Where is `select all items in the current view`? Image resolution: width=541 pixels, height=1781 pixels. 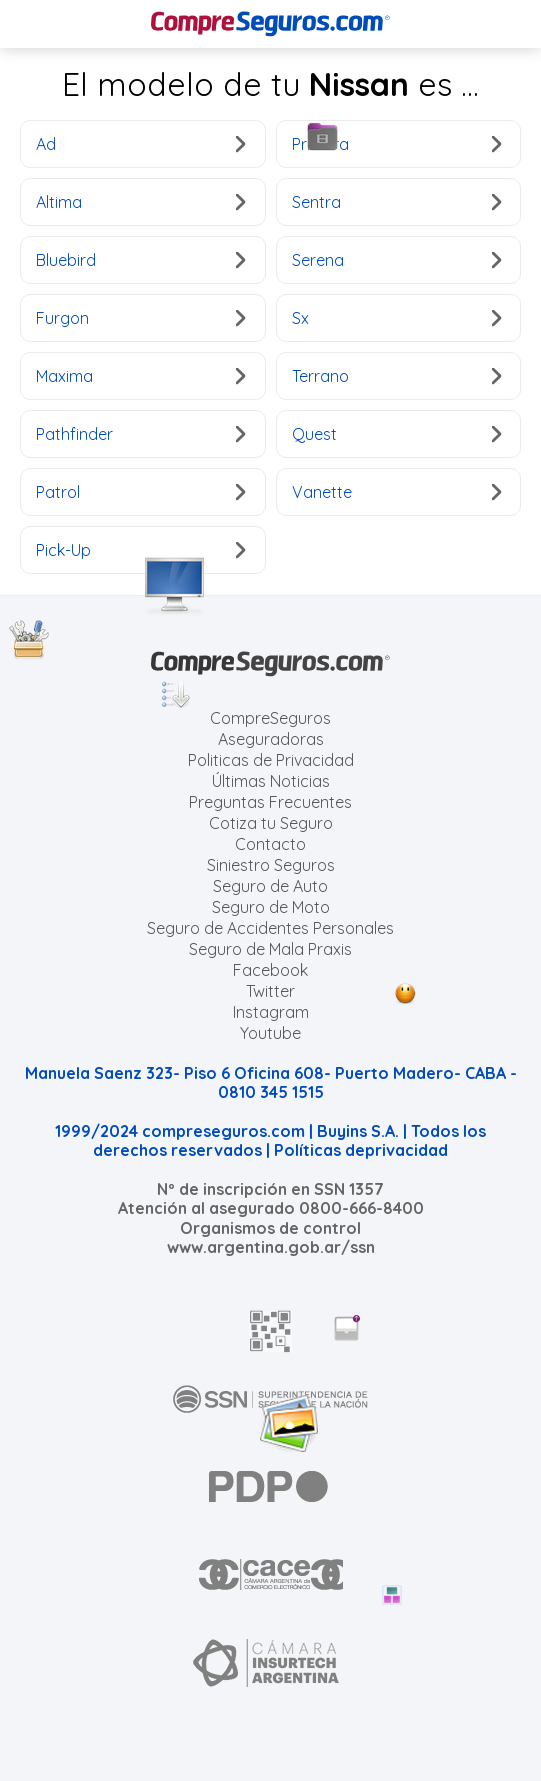
select all items in the current view is located at coordinates (392, 1595).